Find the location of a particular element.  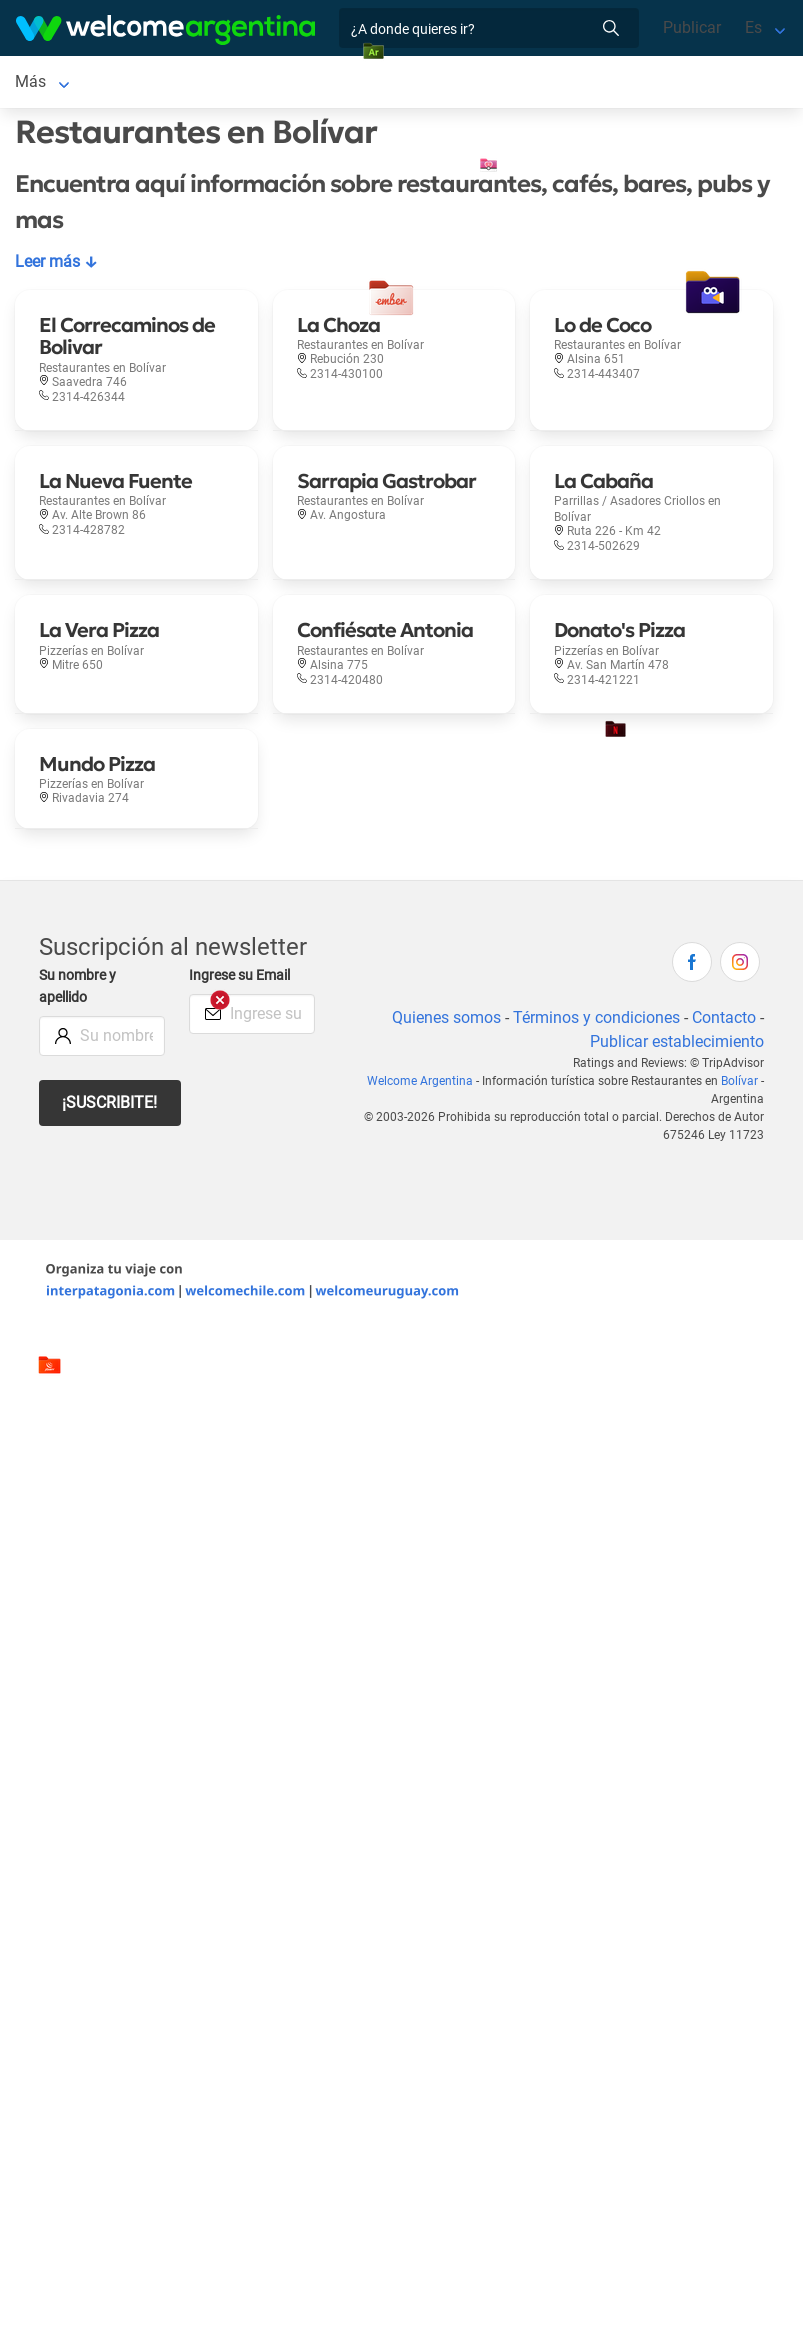

open adobe aero project files folder is located at coordinates (373, 51).